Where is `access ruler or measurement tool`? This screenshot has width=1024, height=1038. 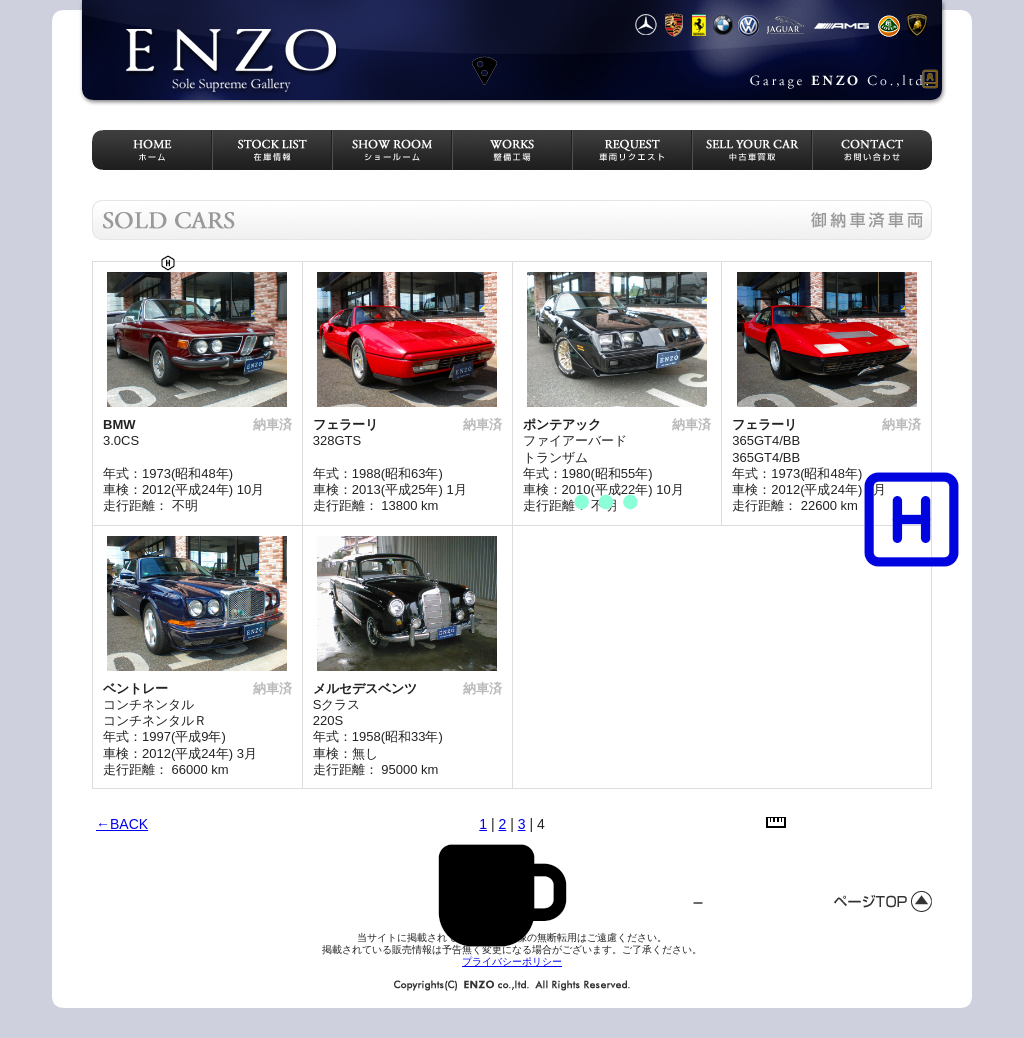 access ruler or measurement tool is located at coordinates (776, 822).